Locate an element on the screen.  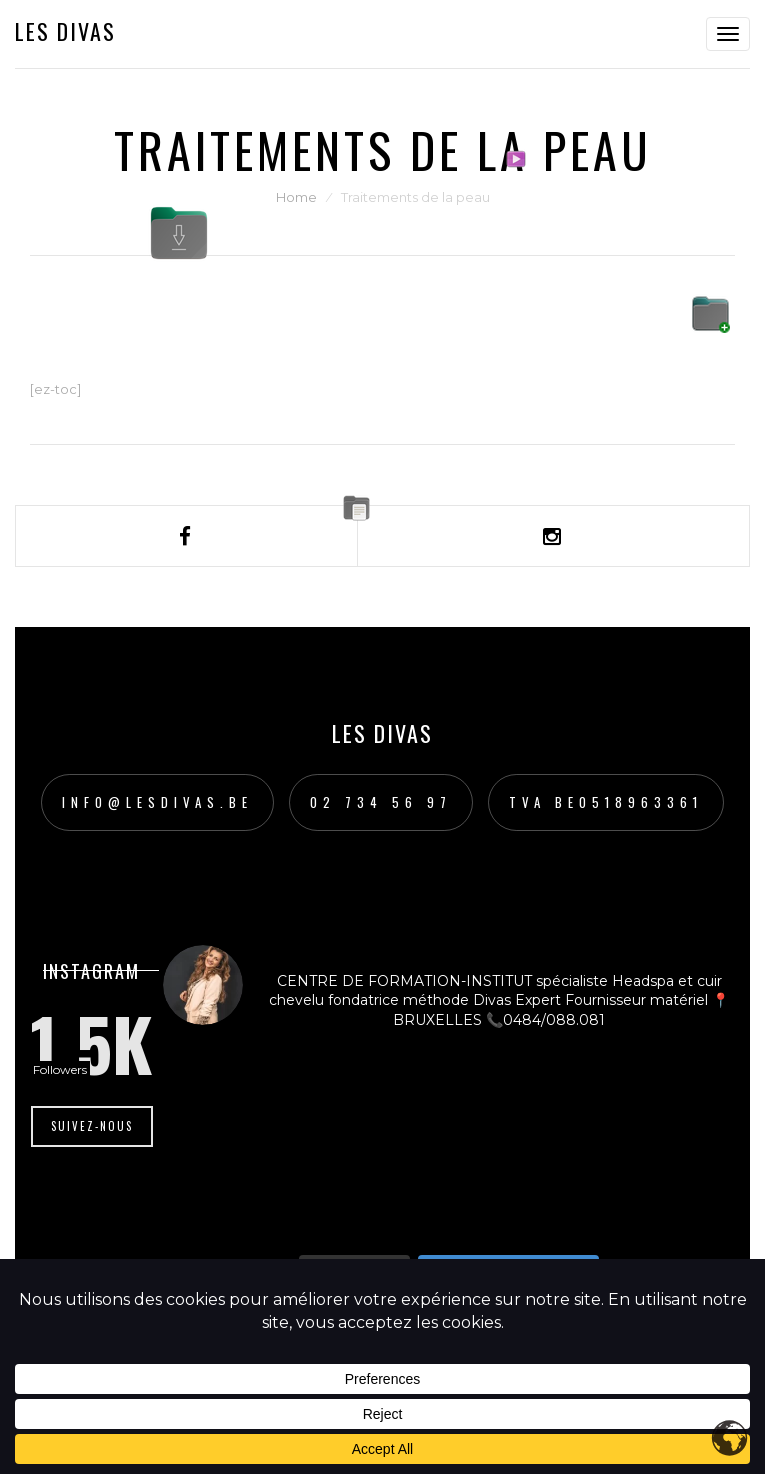
open your downloads folder is located at coordinates (179, 233).